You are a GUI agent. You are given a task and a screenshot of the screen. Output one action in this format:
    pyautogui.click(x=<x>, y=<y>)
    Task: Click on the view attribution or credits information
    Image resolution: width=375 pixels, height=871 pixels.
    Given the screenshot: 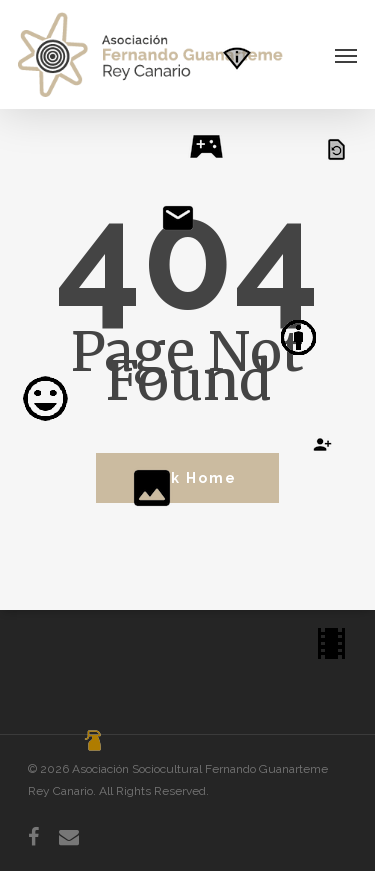 What is the action you would take?
    pyautogui.click(x=298, y=337)
    